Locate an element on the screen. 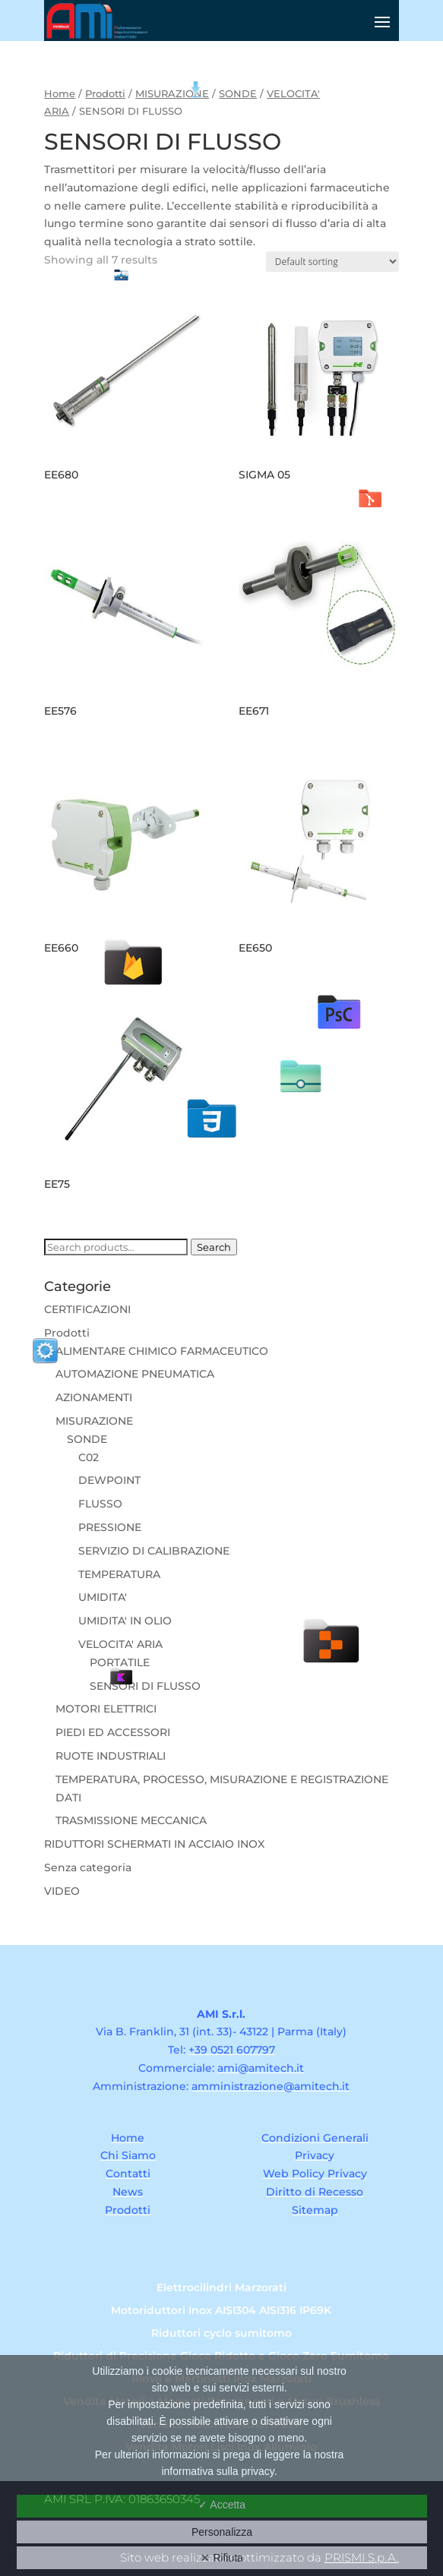 This screenshot has height=2576, width=443. open folder containing adobe photoshop classic files is located at coordinates (339, 1013).